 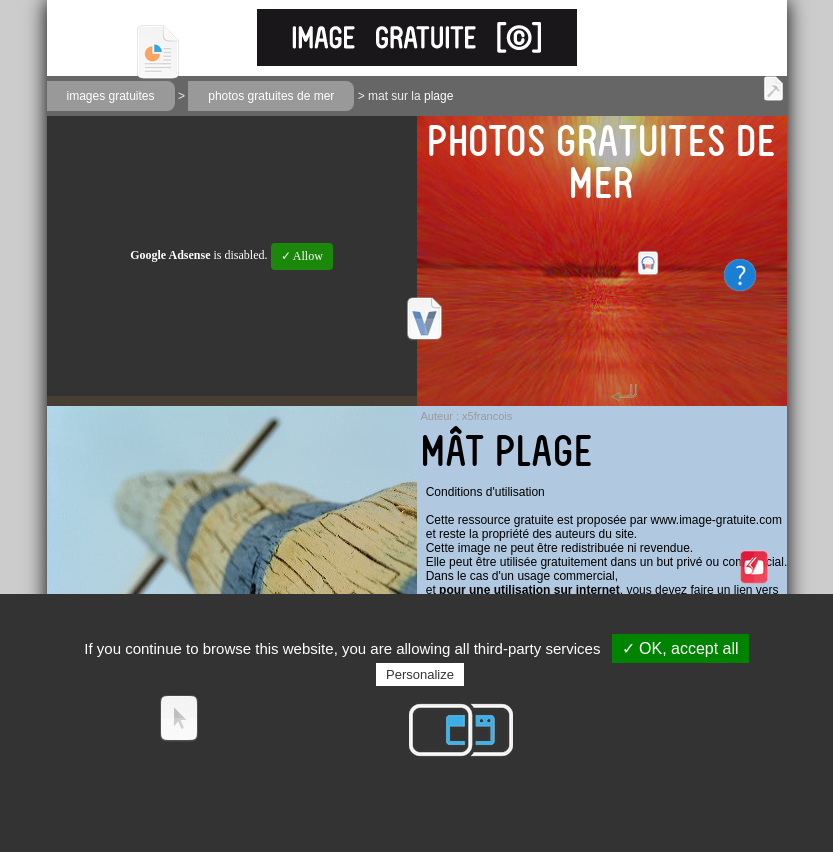 I want to click on makefile document used for build automation, so click(x=773, y=88).